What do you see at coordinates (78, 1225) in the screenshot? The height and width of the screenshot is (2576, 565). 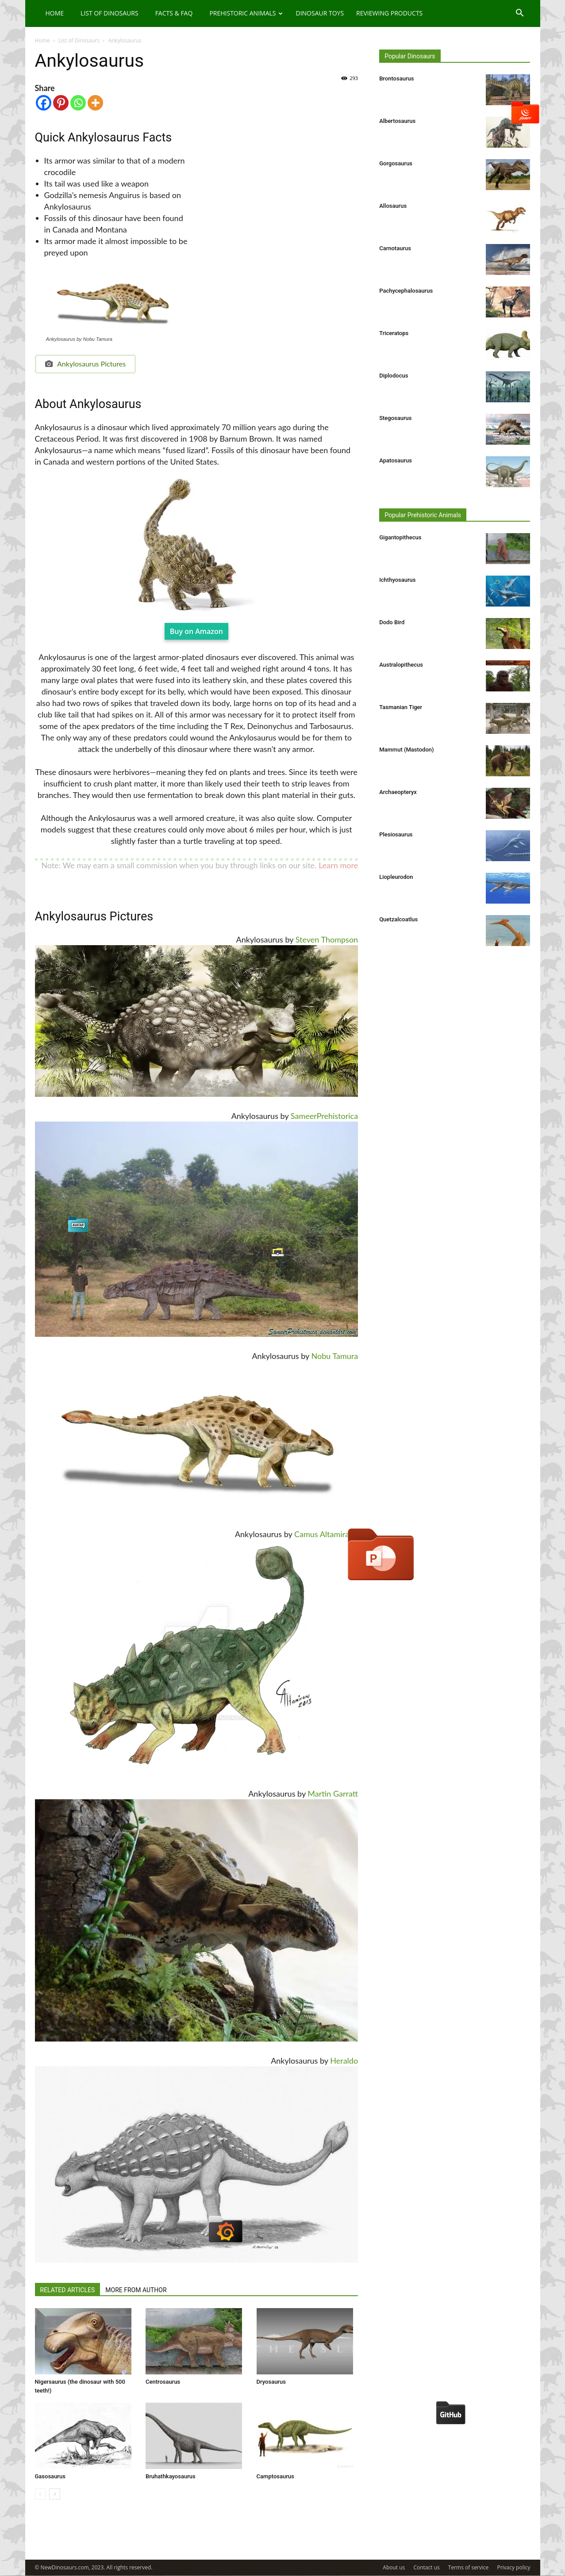 I see `open vrchat avatar files folder` at bounding box center [78, 1225].